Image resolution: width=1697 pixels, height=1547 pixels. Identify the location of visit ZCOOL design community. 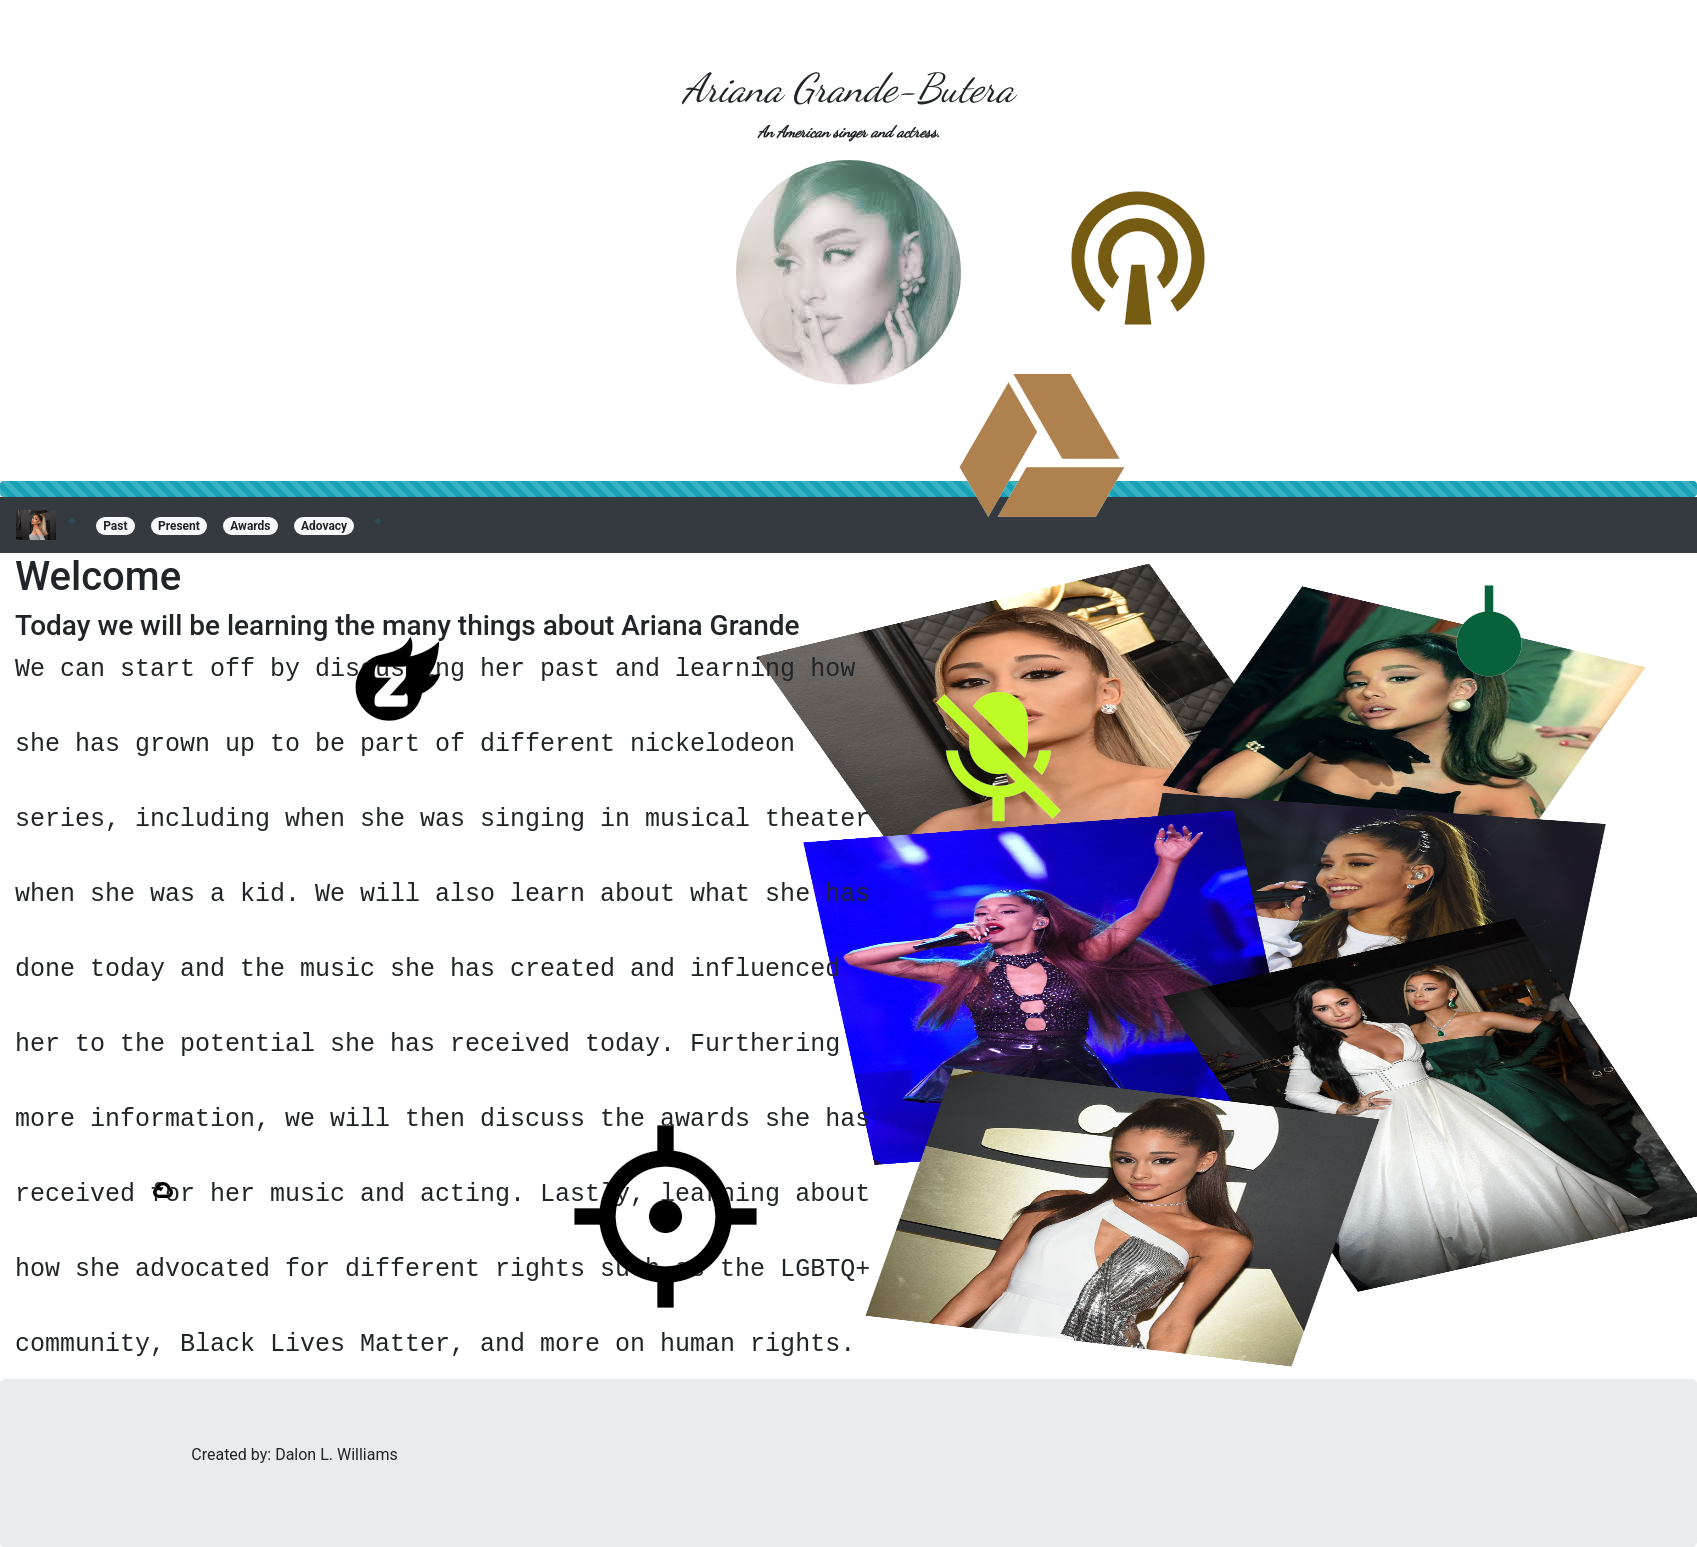
(398, 679).